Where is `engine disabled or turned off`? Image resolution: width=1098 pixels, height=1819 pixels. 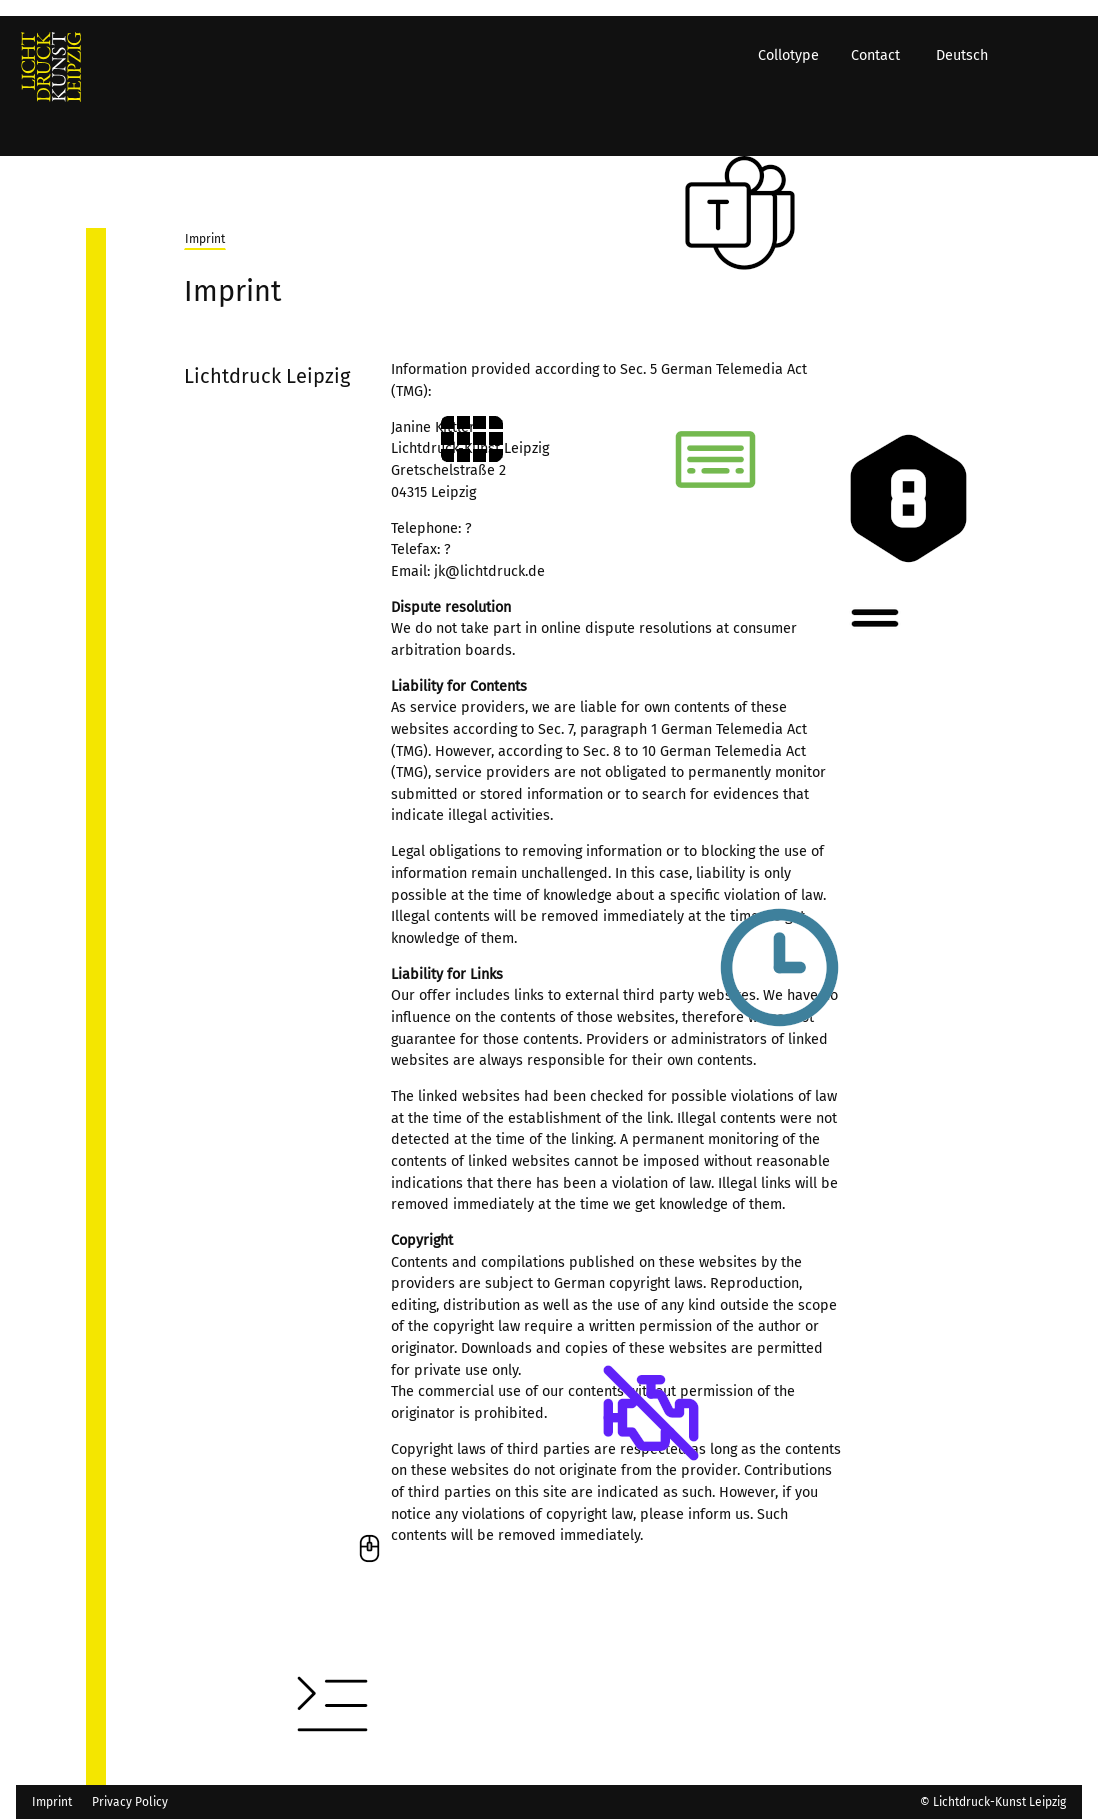 engine disabled or turned off is located at coordinates (651, 1413).